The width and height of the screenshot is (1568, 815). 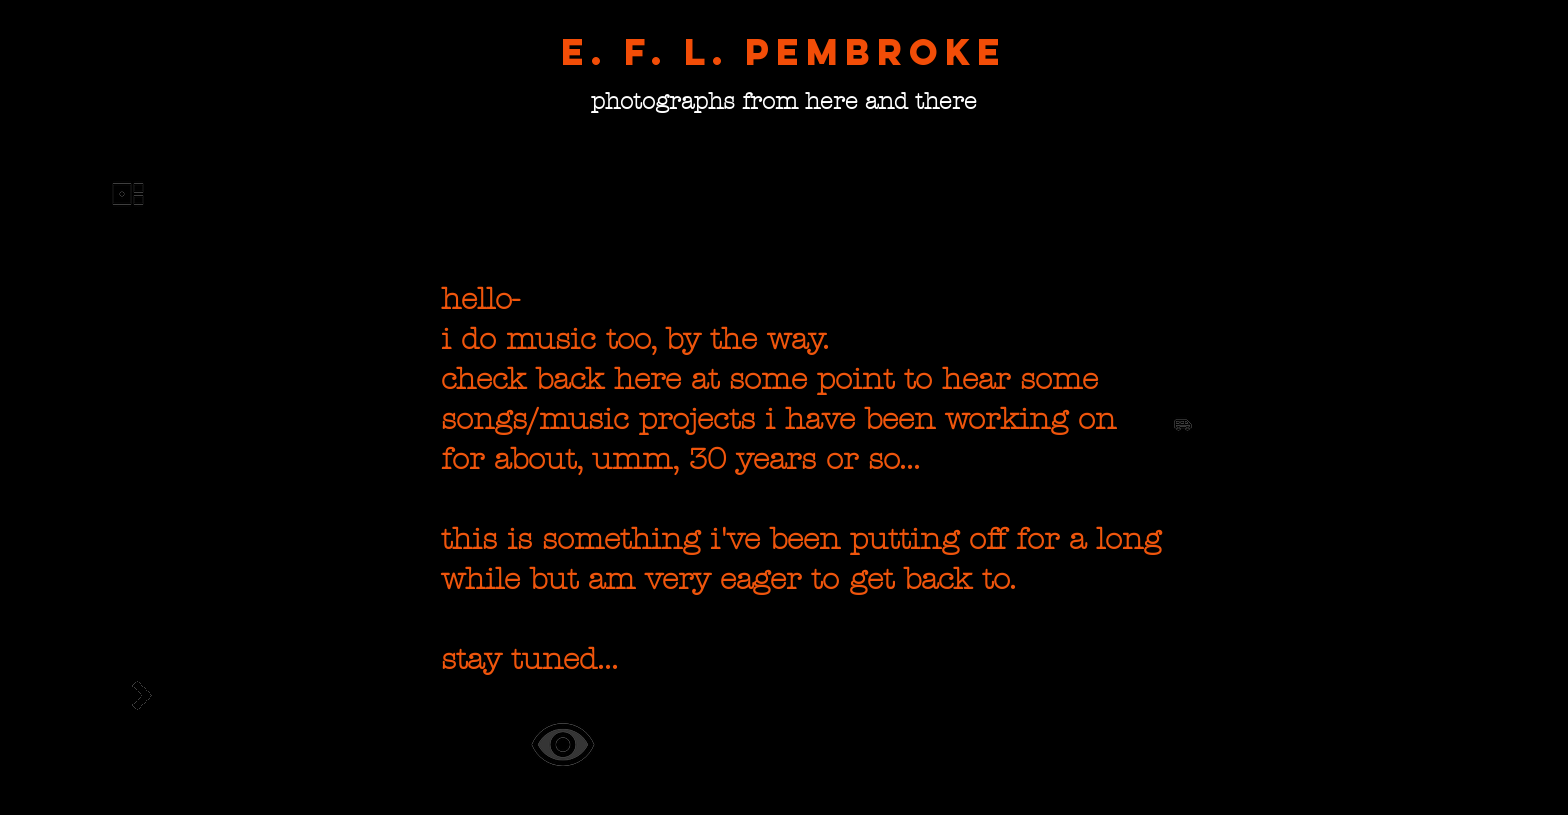 What do you see at coordinates (113, 676) in the screenshot?
I see `add current media to play next in queue` at bounding box center [113, 676].